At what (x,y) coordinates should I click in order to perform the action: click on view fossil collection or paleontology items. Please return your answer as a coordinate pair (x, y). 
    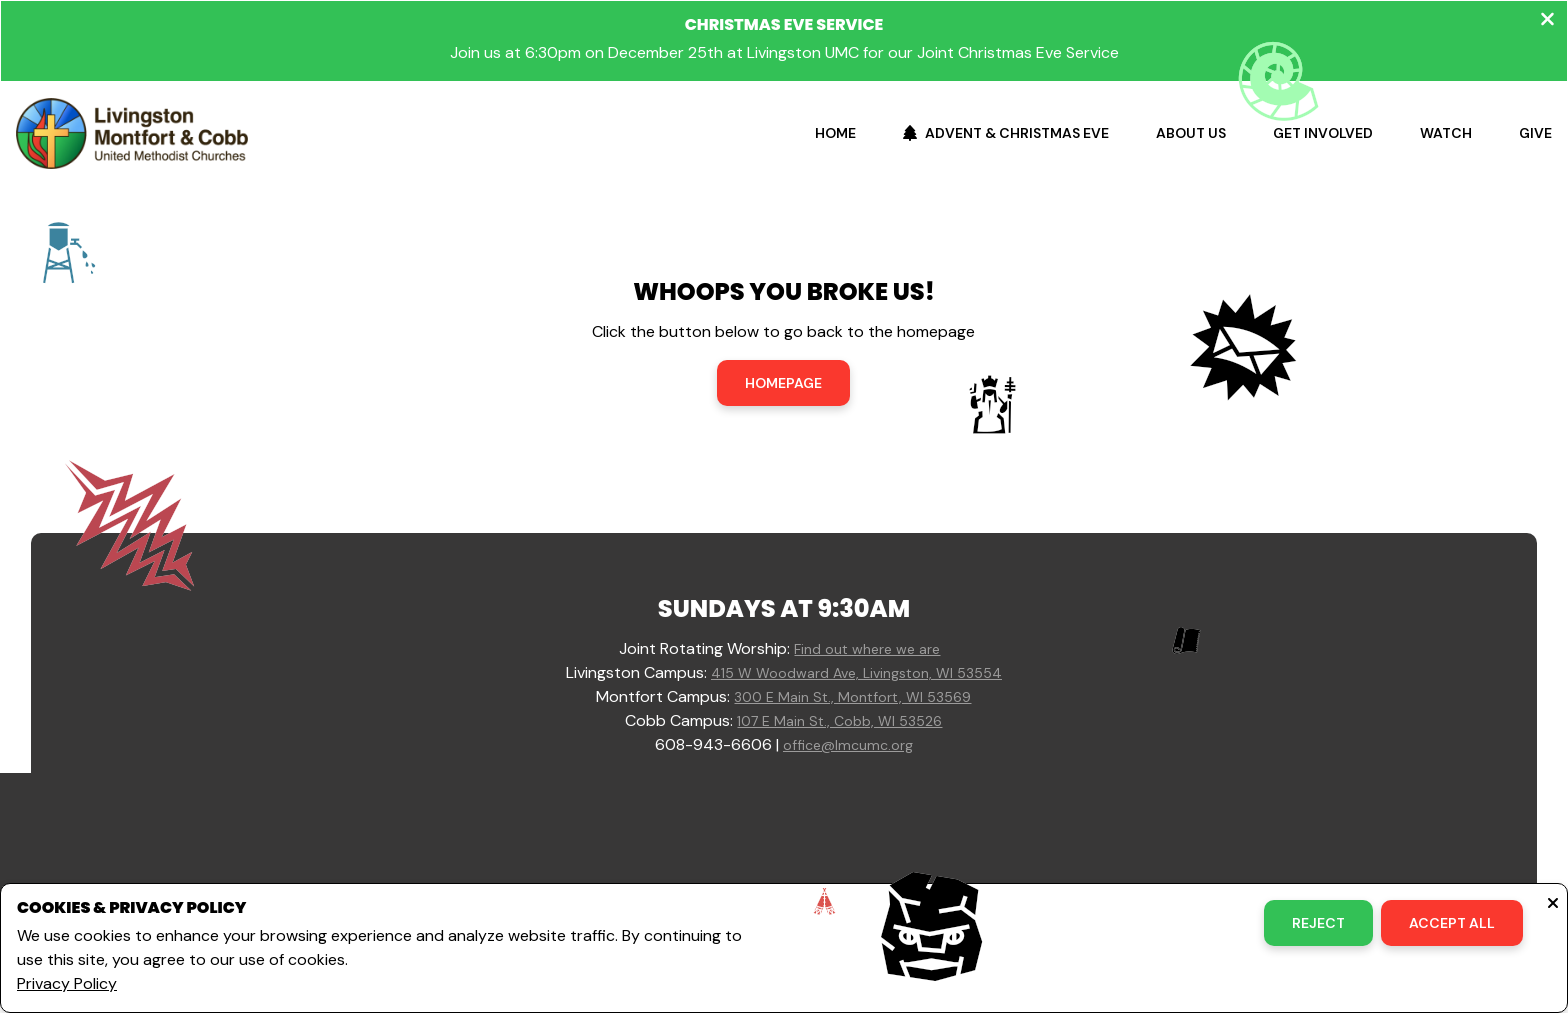
    Looking at the image, I should click on (1278, 81).